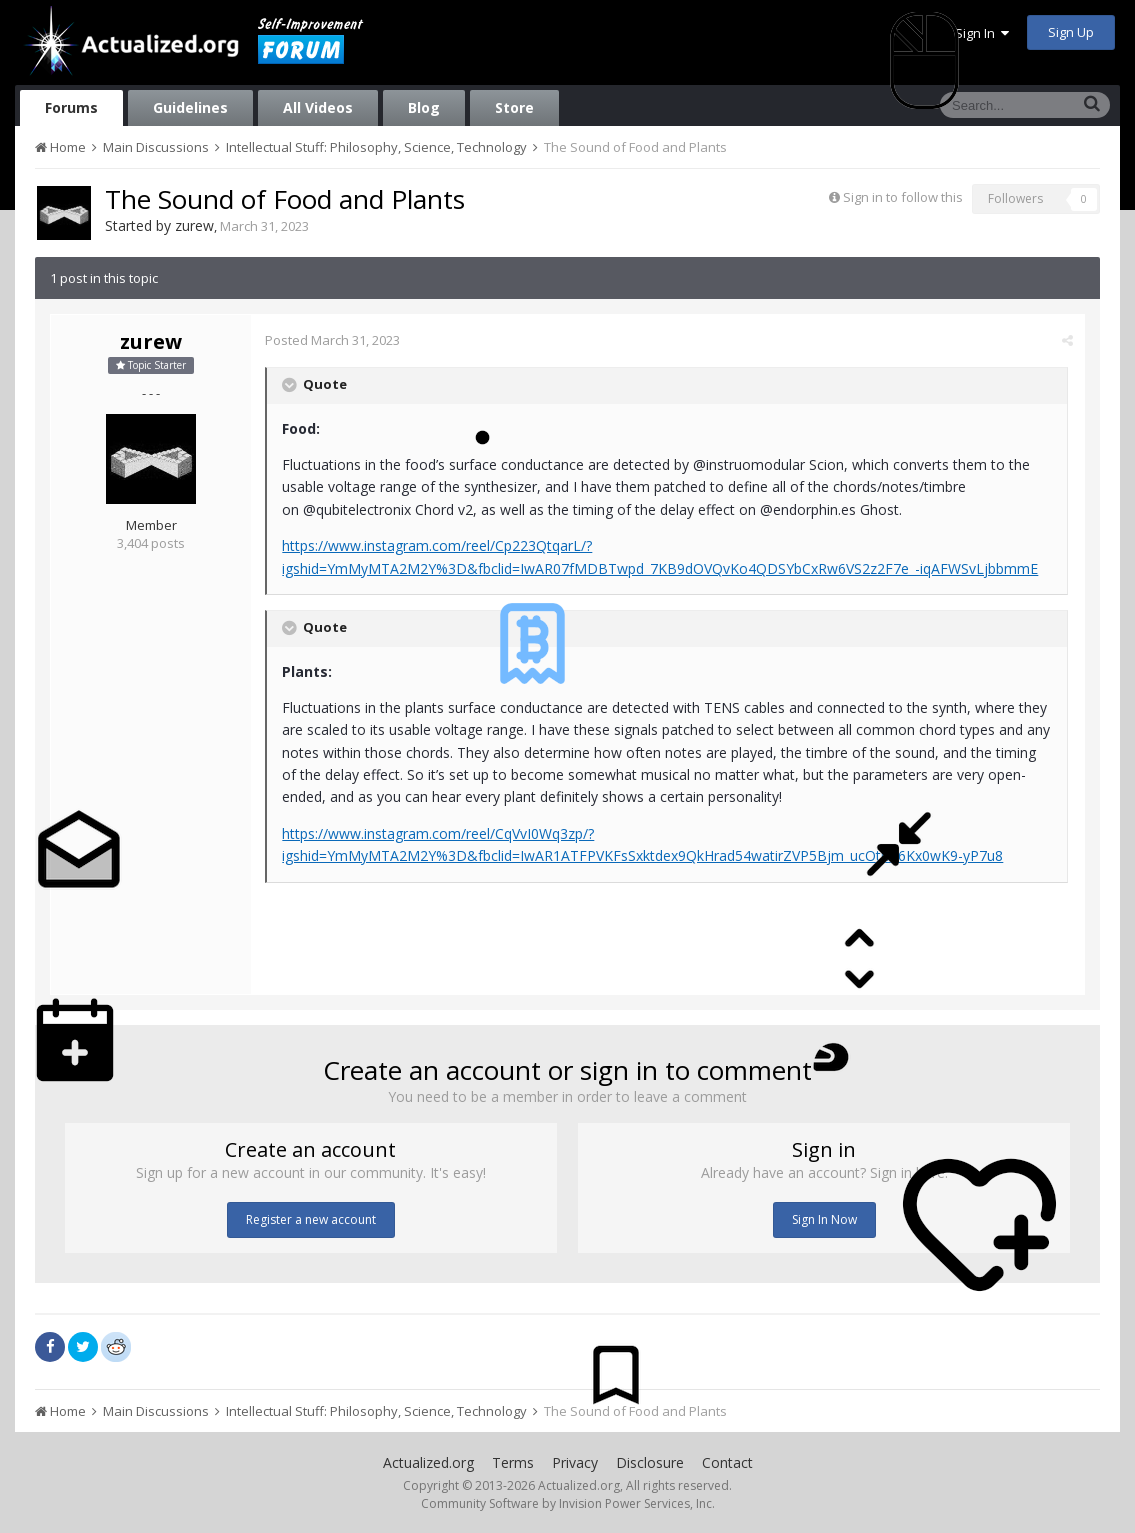 This screenshot has width=1135, height=1533. I want to click on view bitcoin transaction receipt, so click(532, 643).